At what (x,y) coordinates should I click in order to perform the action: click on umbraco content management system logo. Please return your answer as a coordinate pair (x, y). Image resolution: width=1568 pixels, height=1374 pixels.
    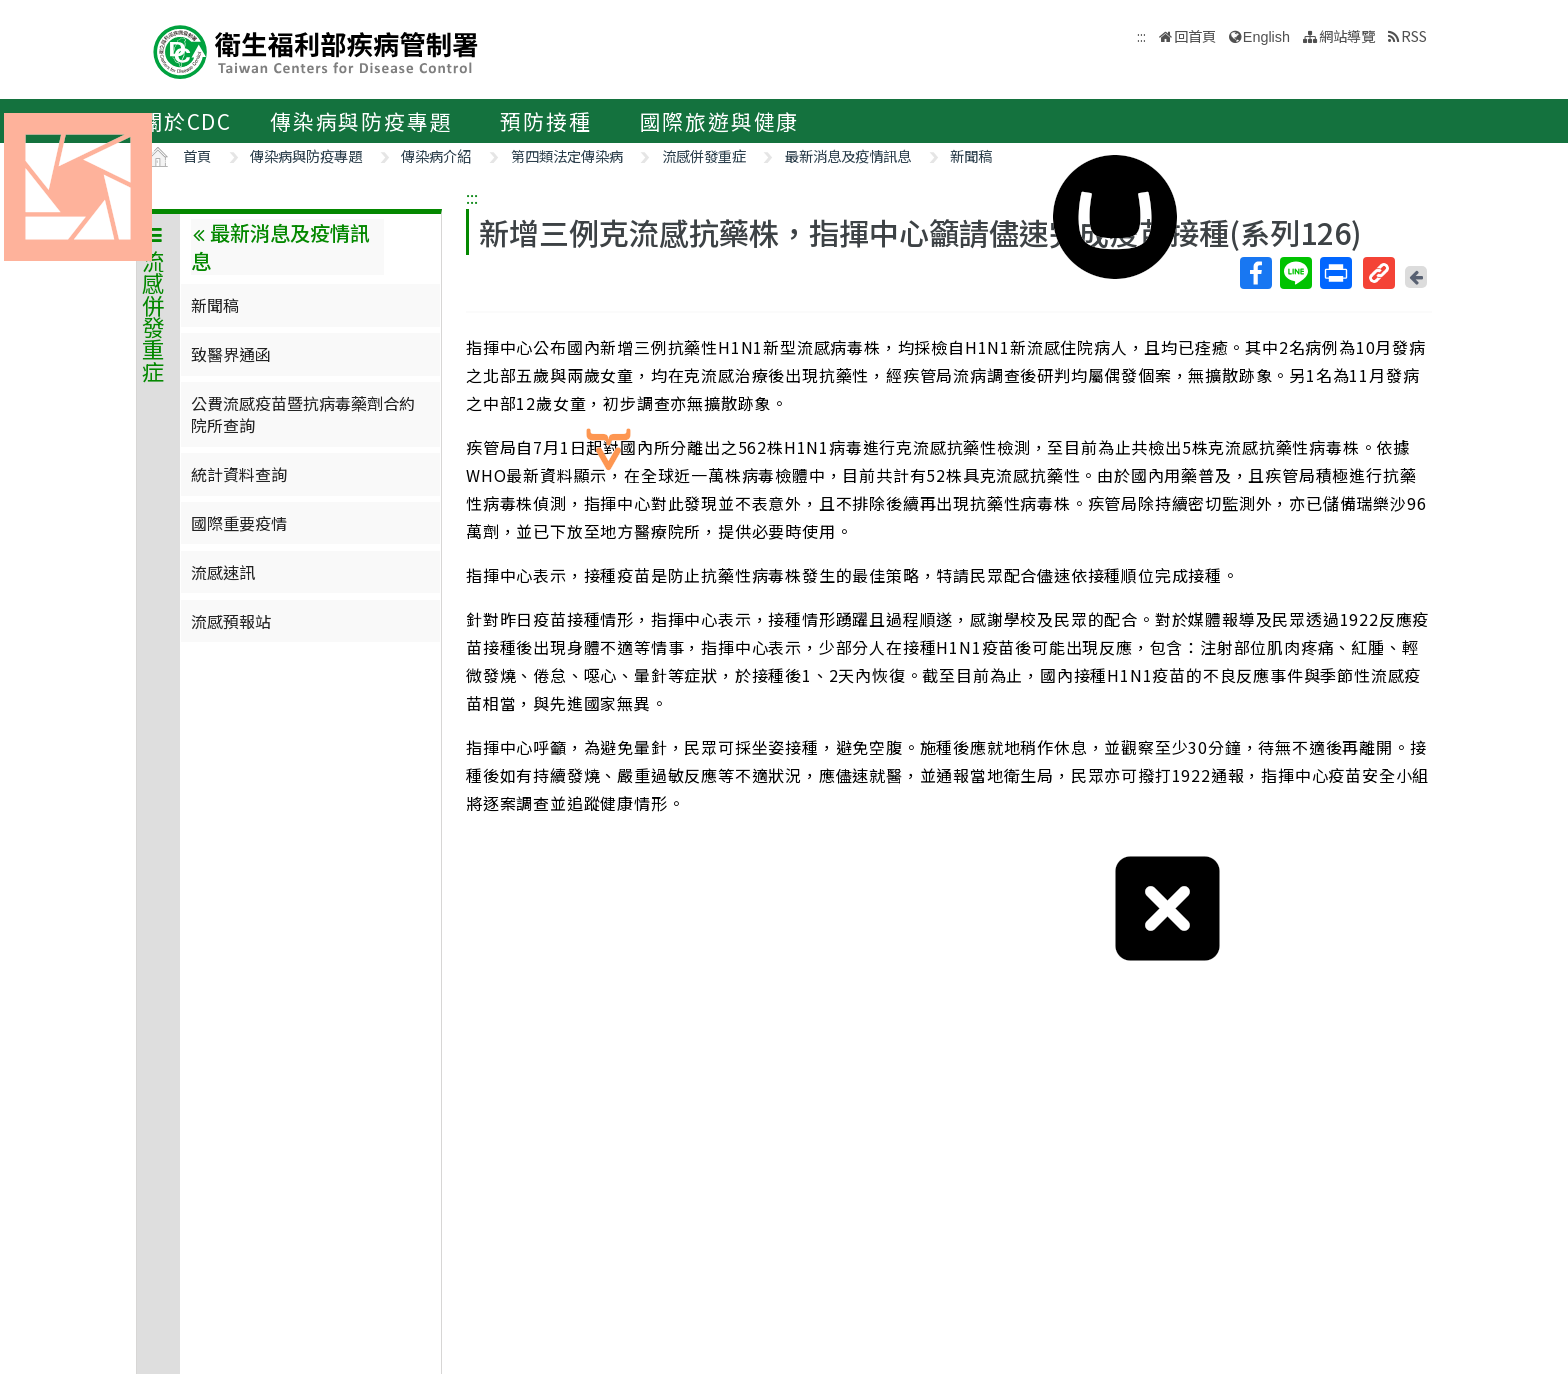
    Looking at the image, I should click on (1115, 217).